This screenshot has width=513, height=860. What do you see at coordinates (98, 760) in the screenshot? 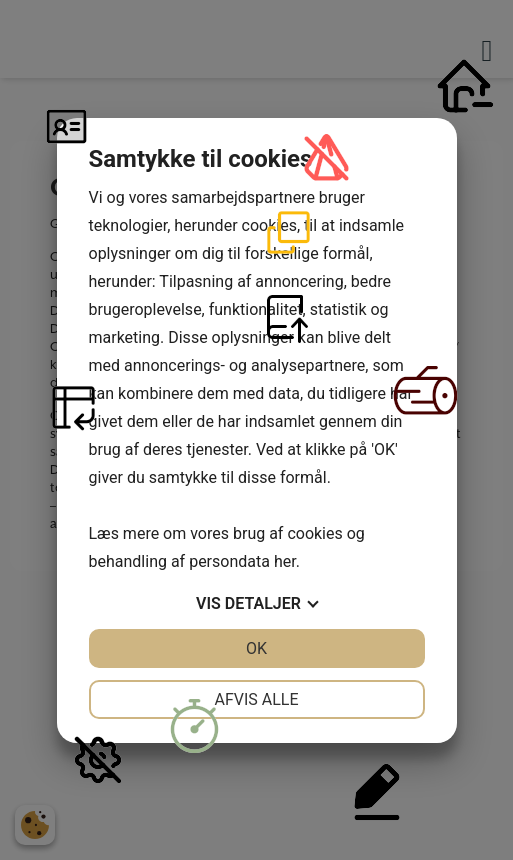
I see `settings are currently disabled` at bounding box center [98, 760].